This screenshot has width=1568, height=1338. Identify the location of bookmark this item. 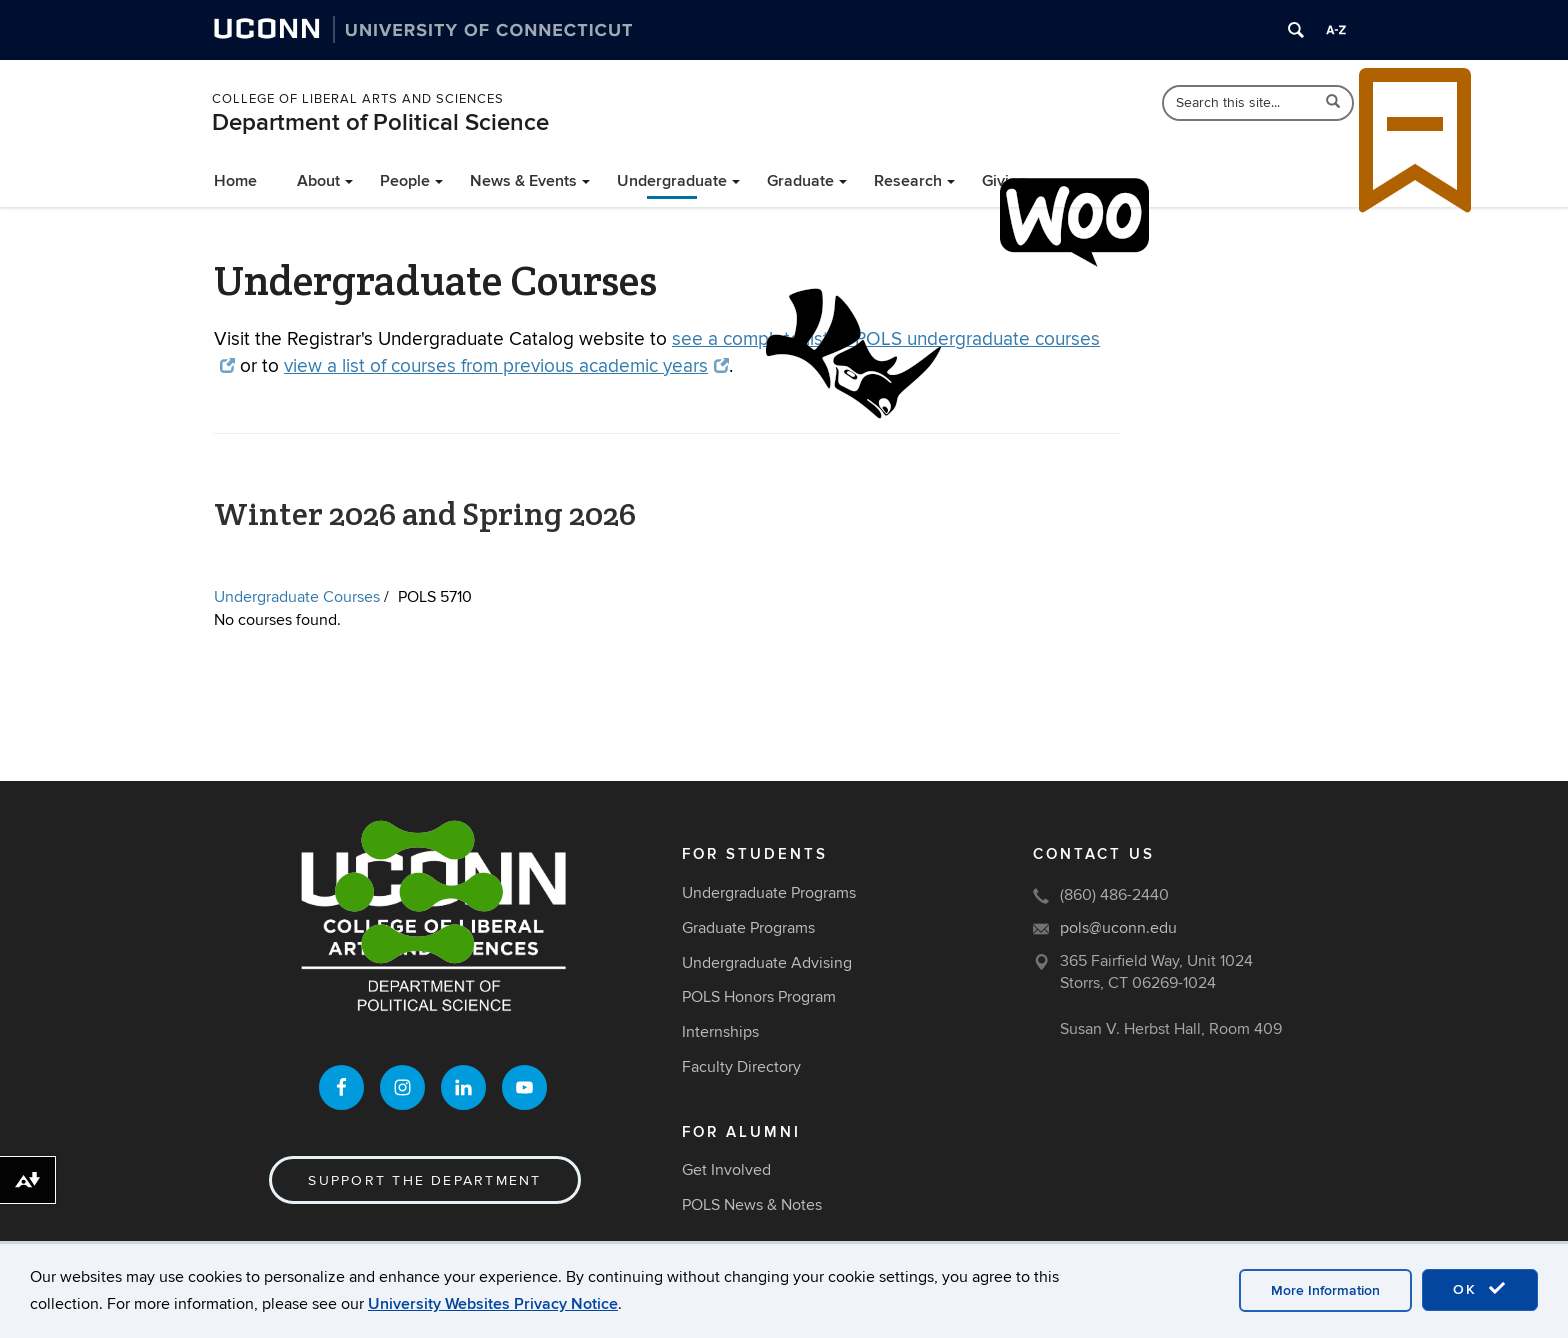
(1415, 138).